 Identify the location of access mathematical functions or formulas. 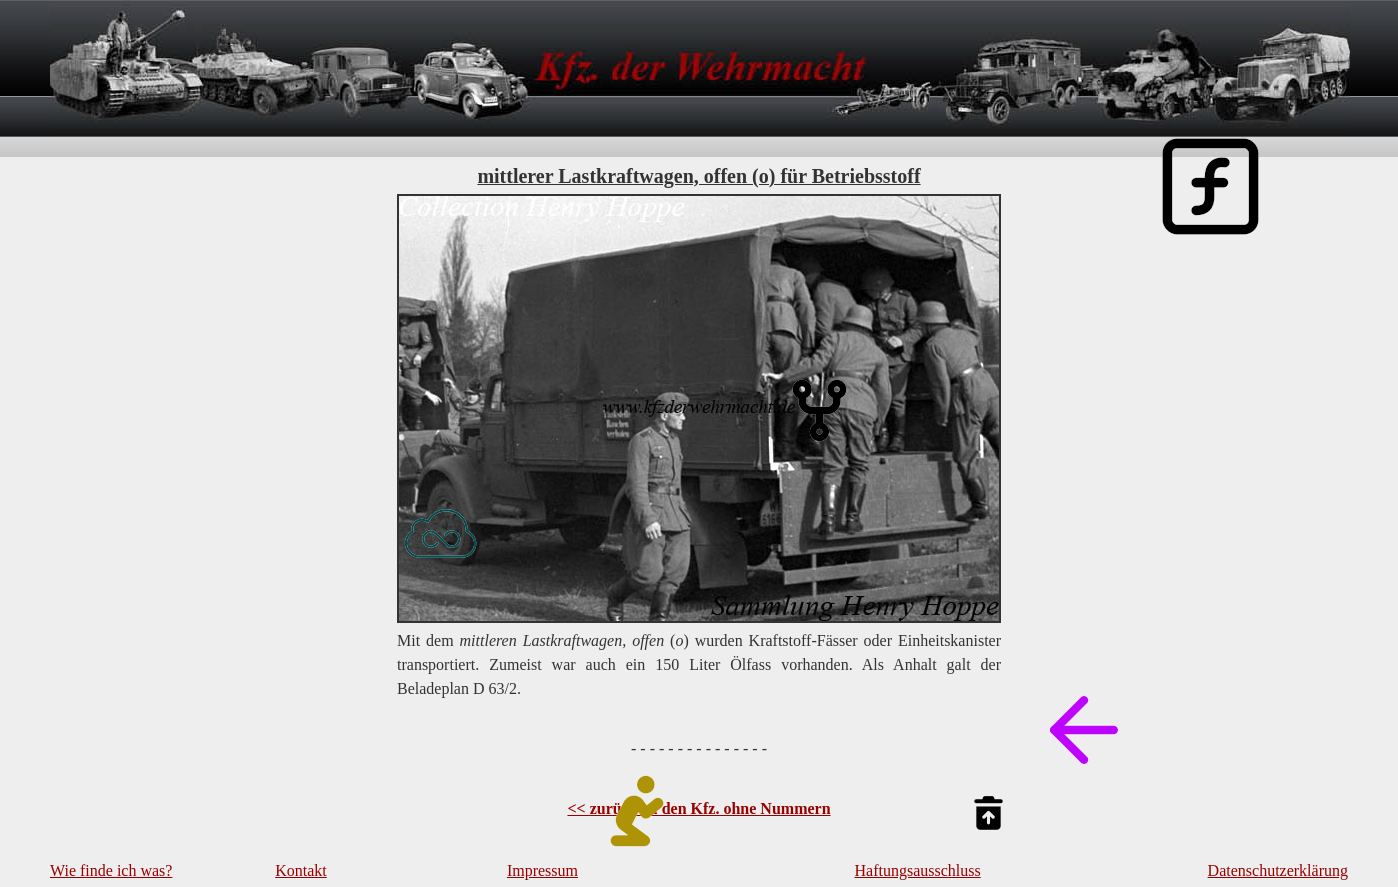
(1210, 186).